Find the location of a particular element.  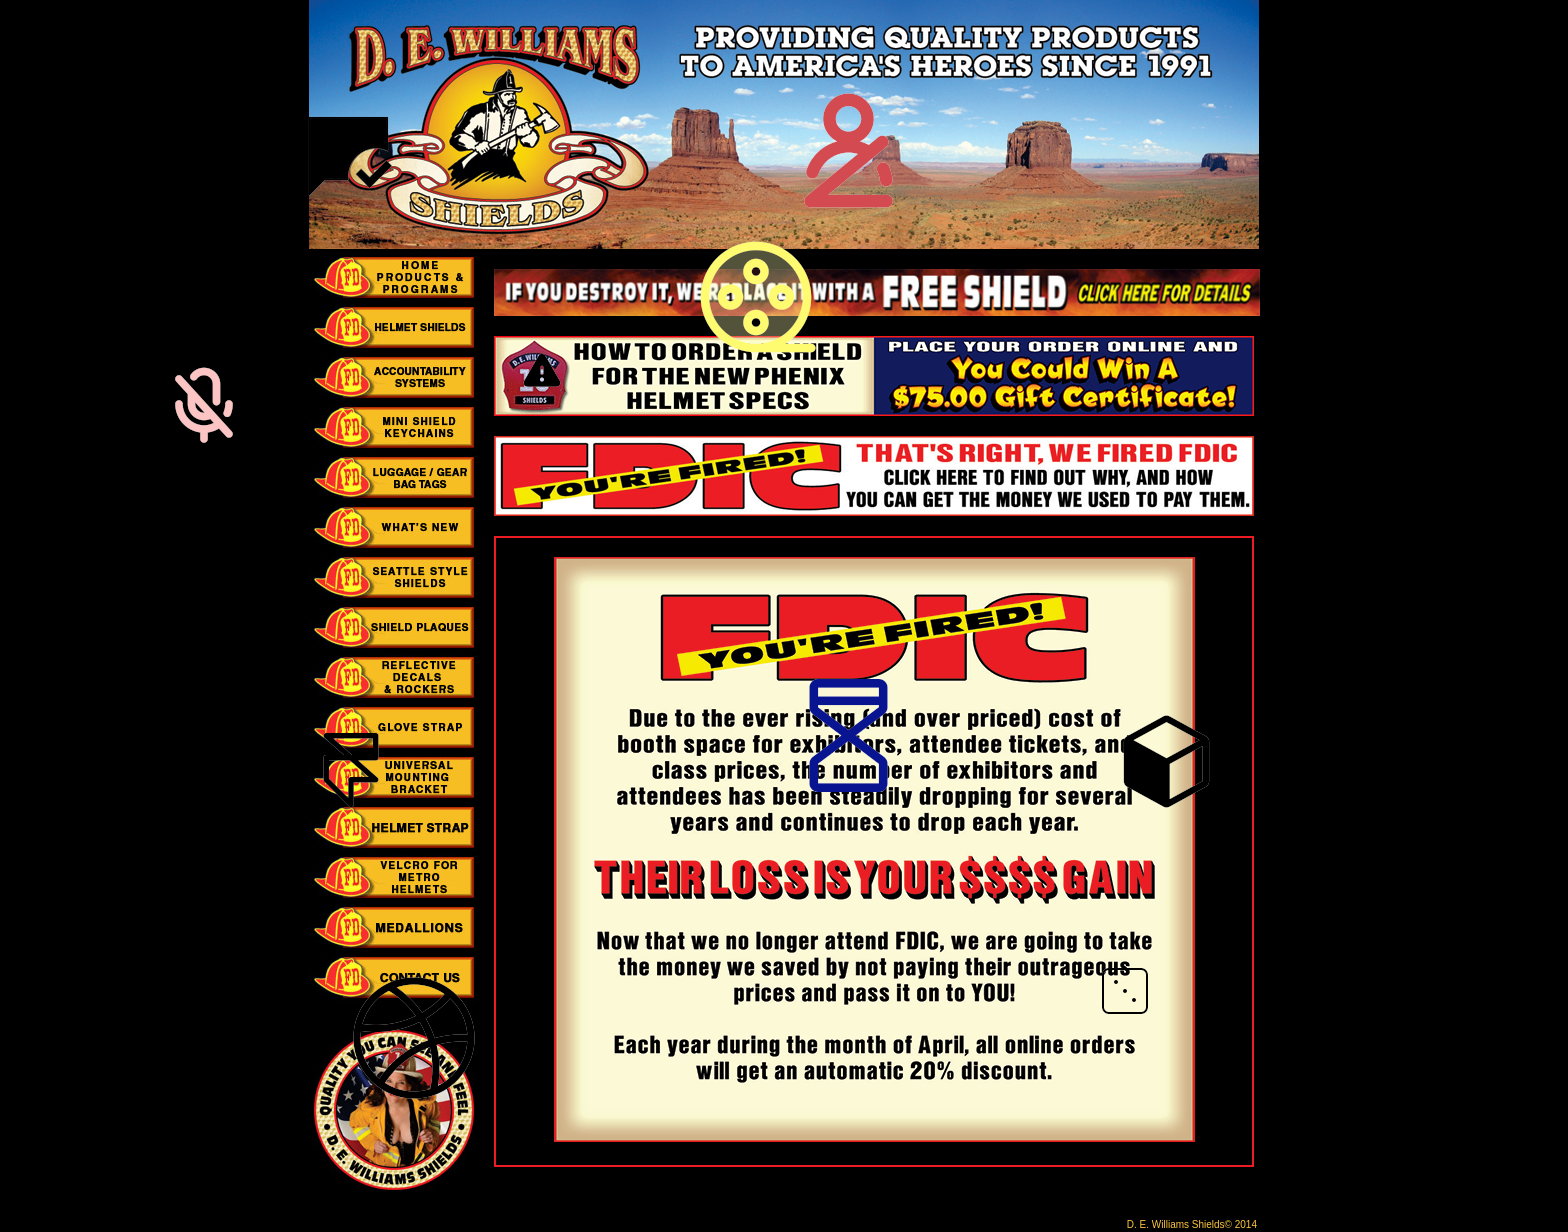

browse video or movie content is located at coordinates (756, 297).